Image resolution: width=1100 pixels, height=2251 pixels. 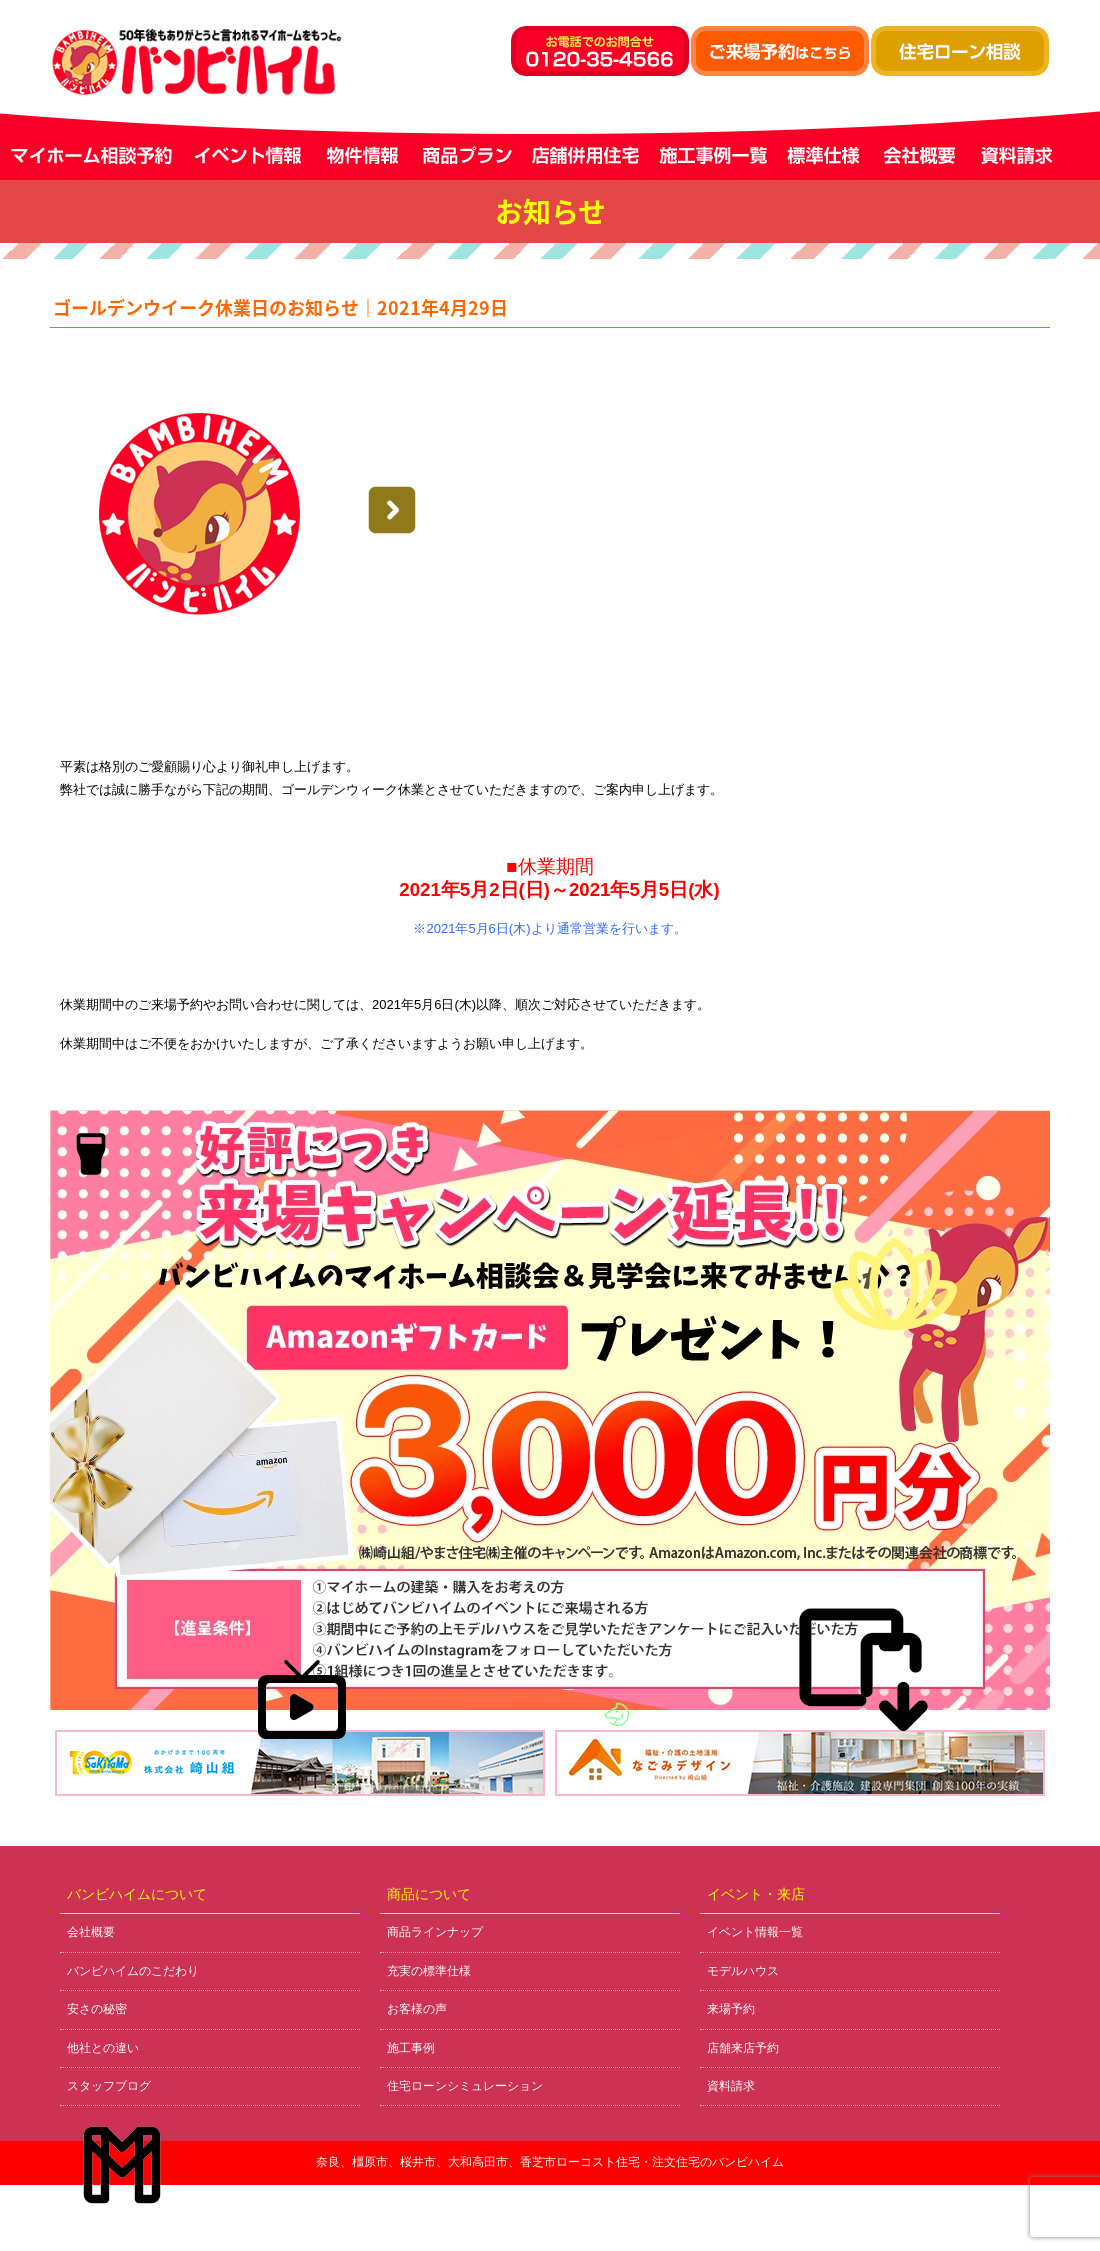 I want to click on navigate to the next item or screen, so click(x=392, y=510).